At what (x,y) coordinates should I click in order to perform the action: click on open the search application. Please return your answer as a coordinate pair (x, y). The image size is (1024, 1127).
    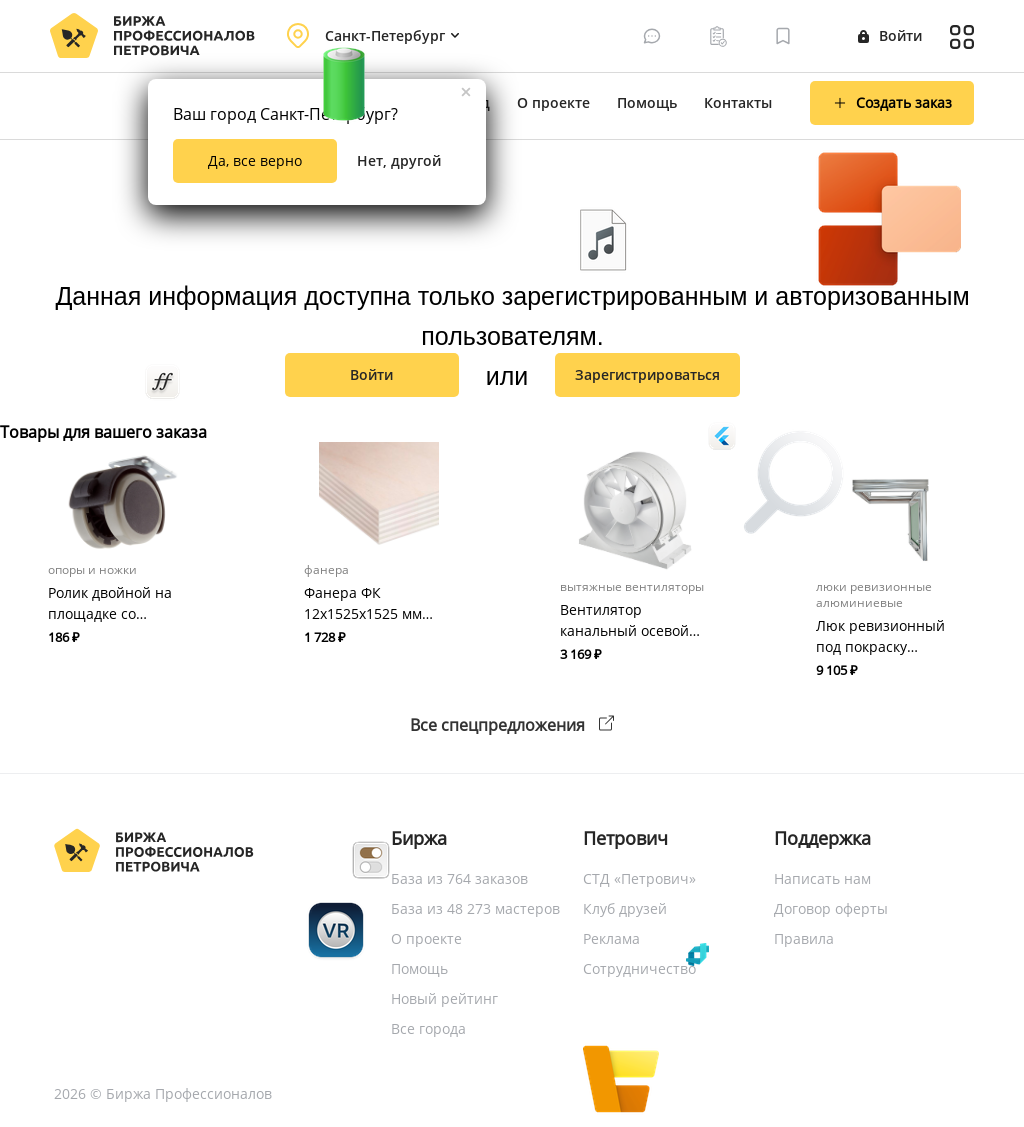
    Looking at the image, I should click on (793, 480).